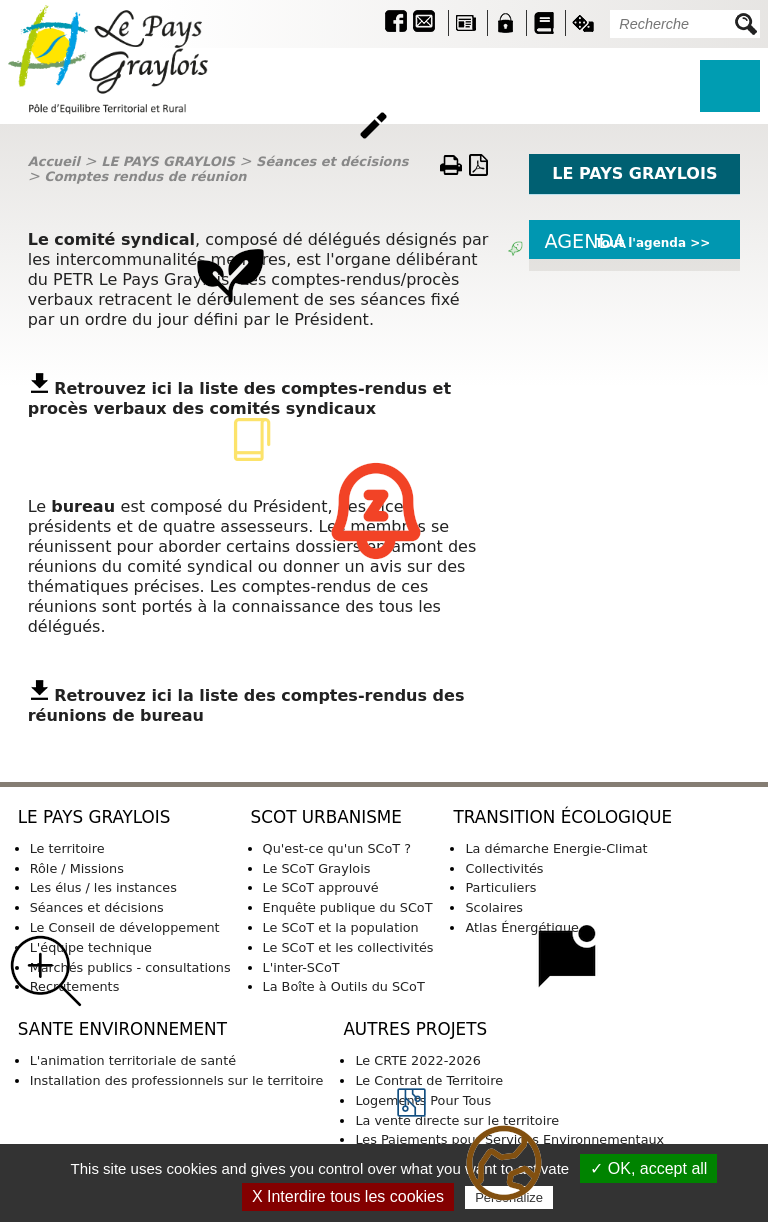  I want to click on zoom in on content, so click(46, 971).